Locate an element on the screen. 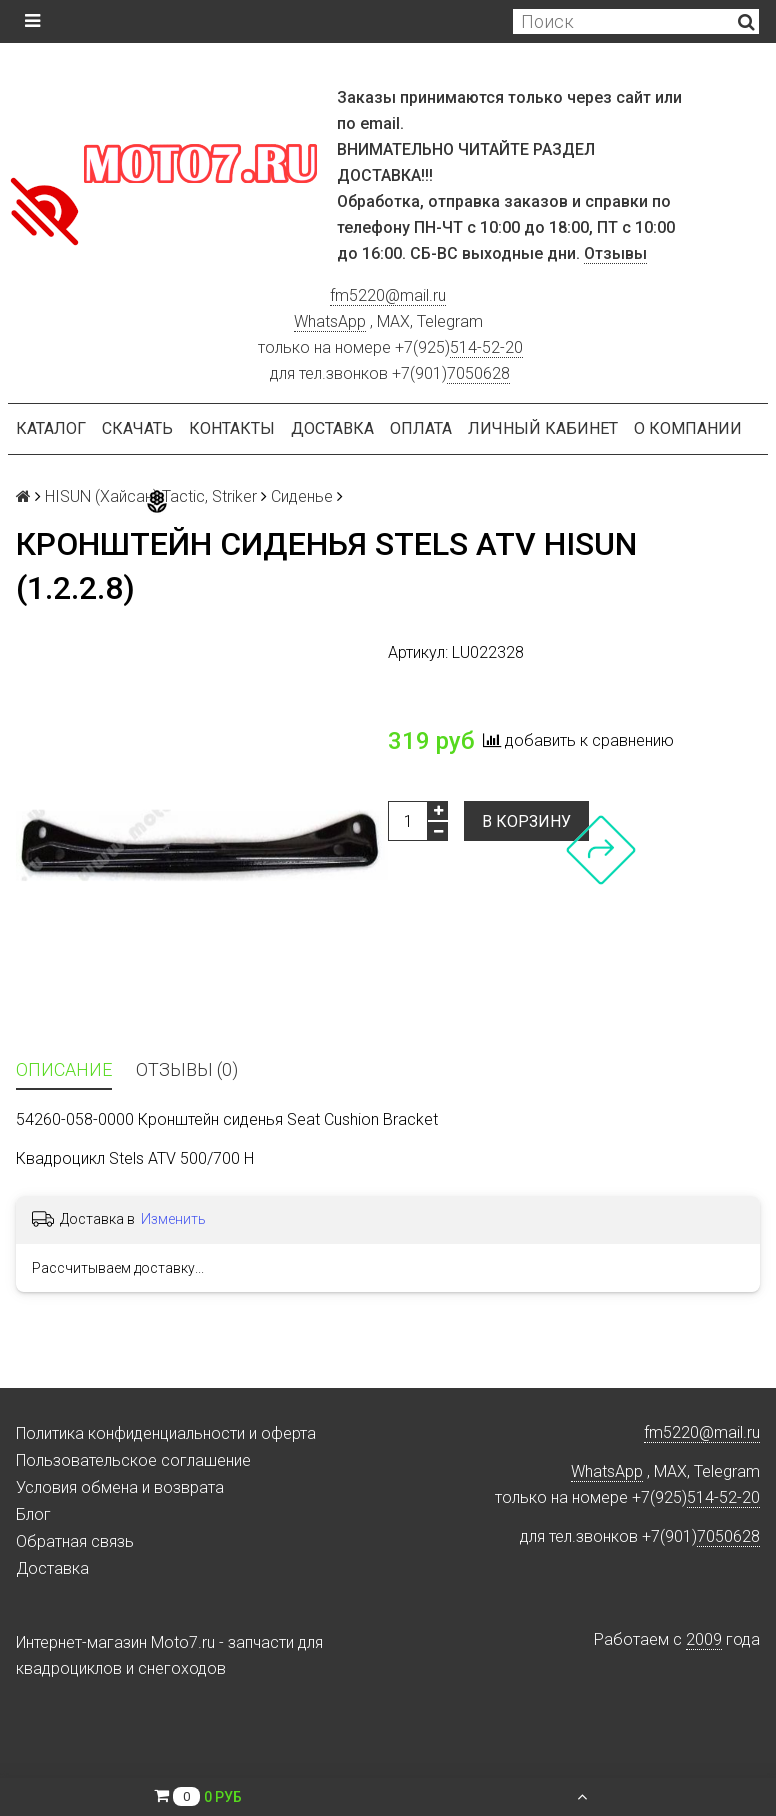 The height and width of the screenshot is (1816, 776). indicates low vision or visual impairment accessibility mode is located at coordinates (44, 211).